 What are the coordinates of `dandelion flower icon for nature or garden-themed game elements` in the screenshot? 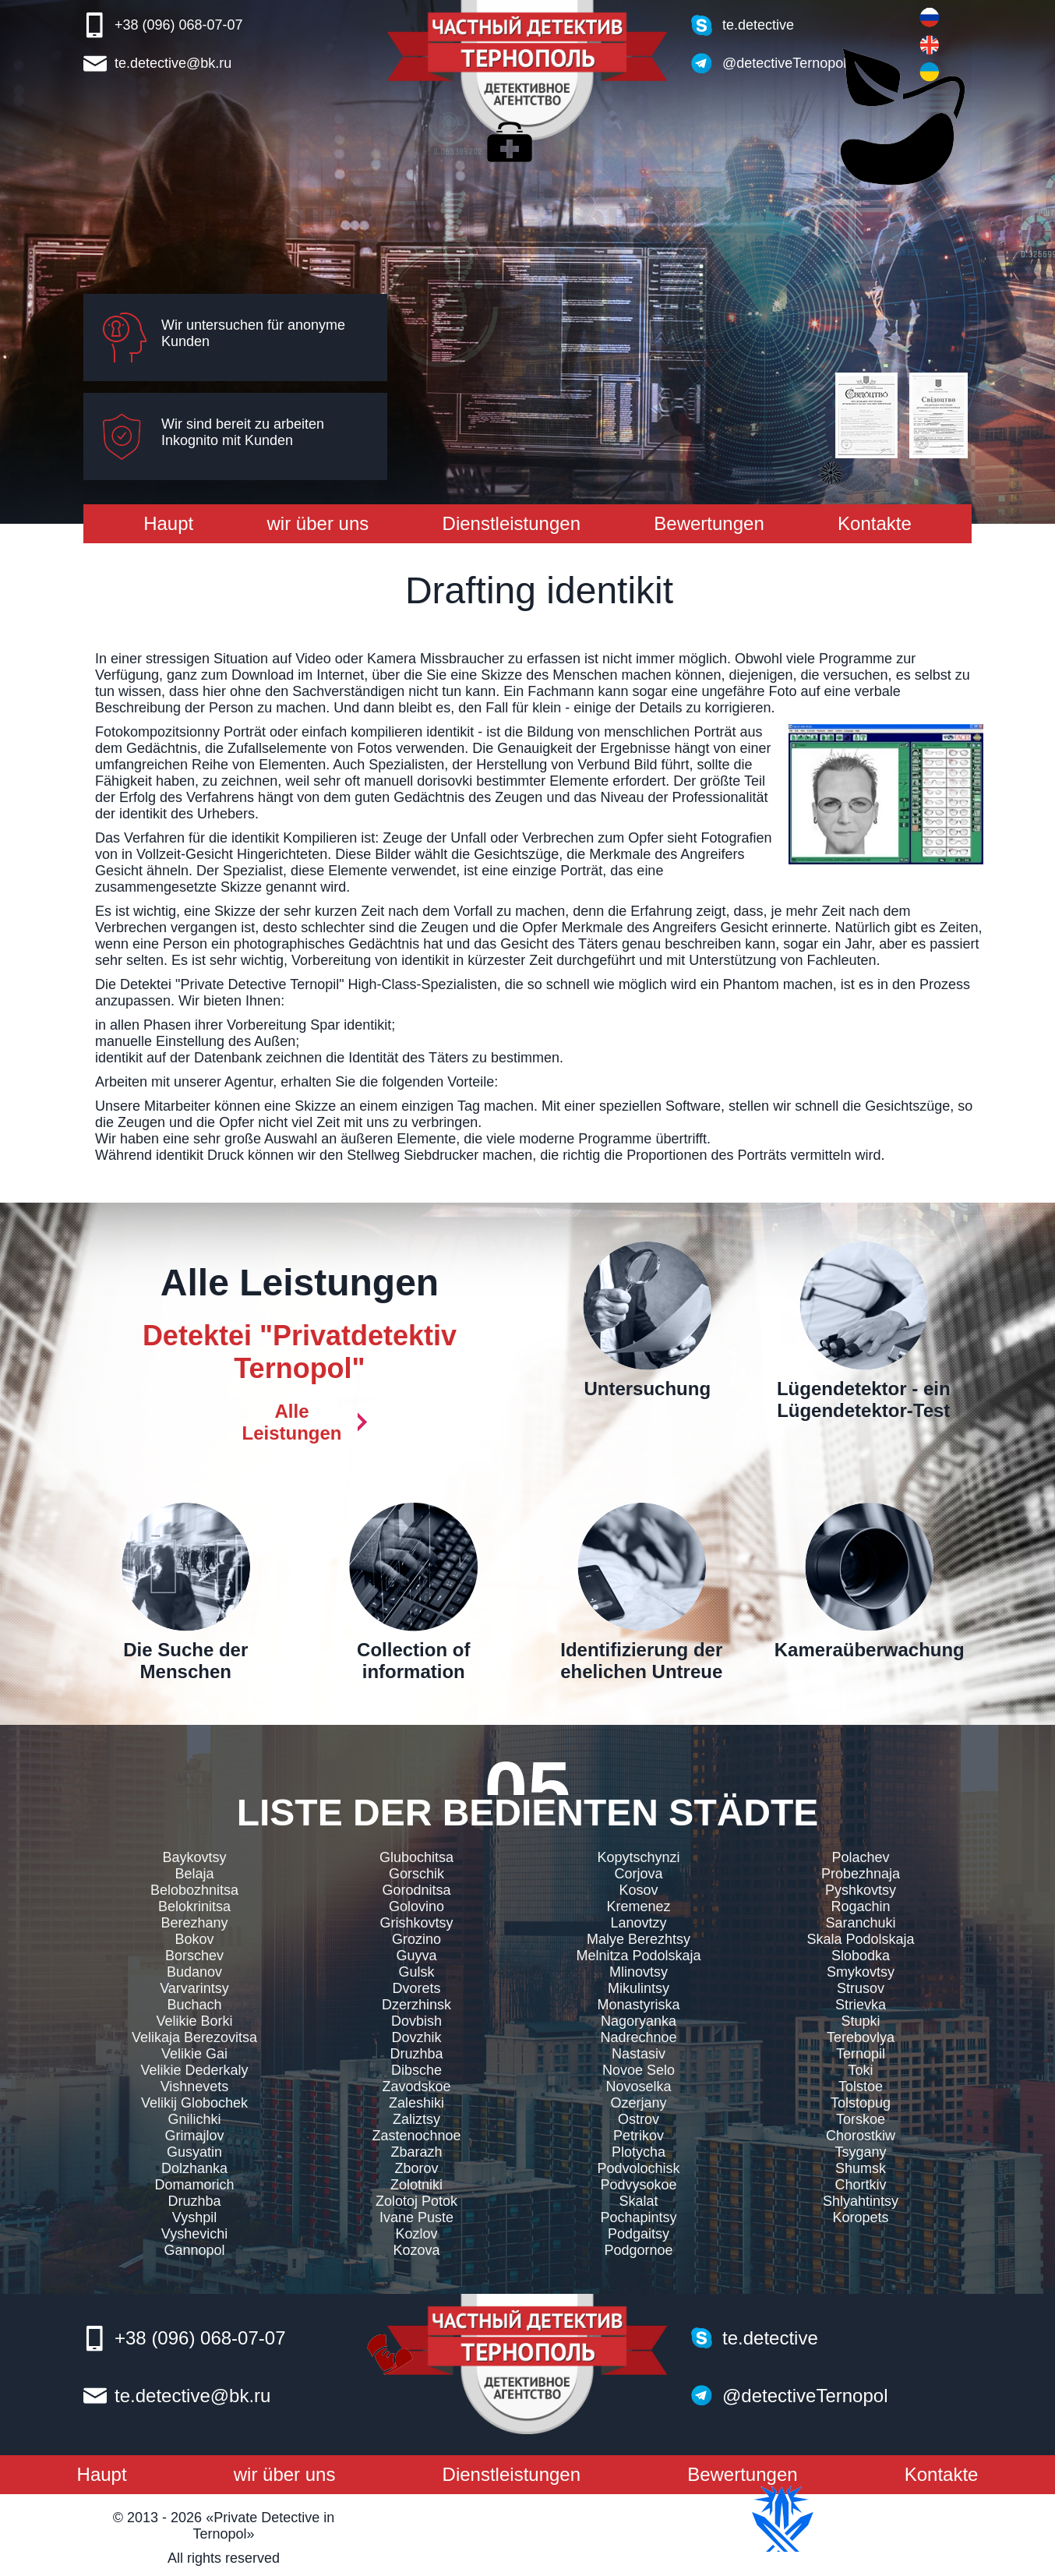 It's located at (831, 472).